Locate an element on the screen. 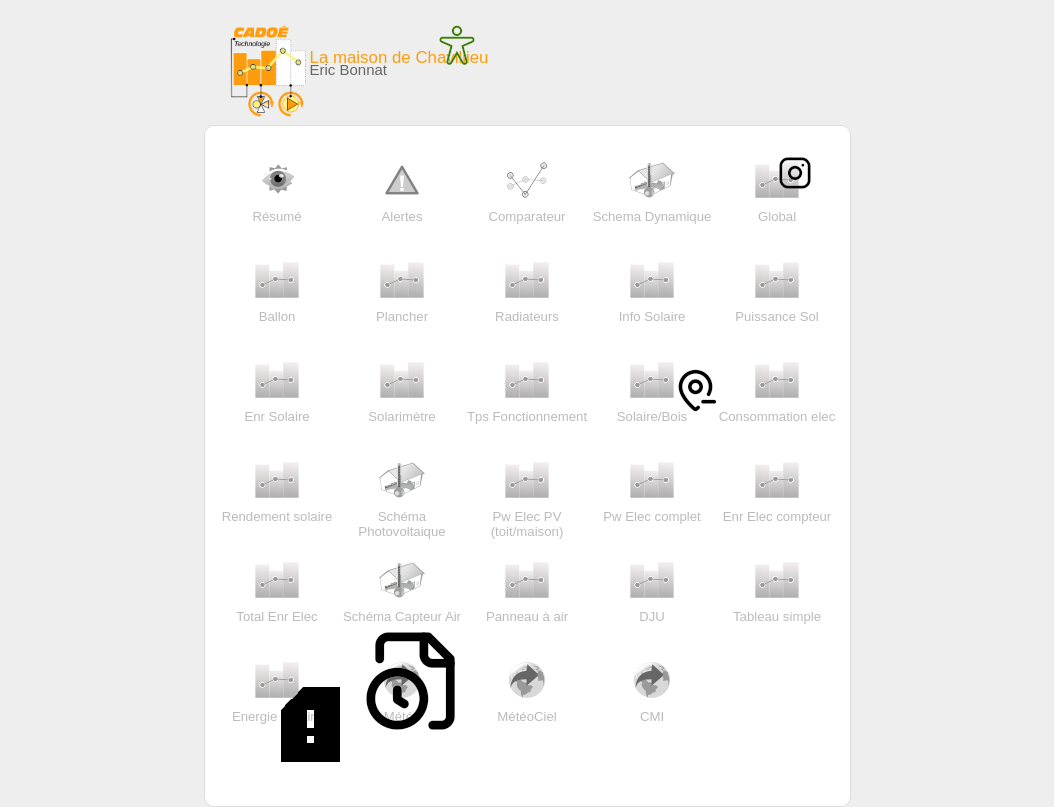 This screenshot has height=807, width=1054. sd card error or storage issue detected is located at coordinates (310, 724).